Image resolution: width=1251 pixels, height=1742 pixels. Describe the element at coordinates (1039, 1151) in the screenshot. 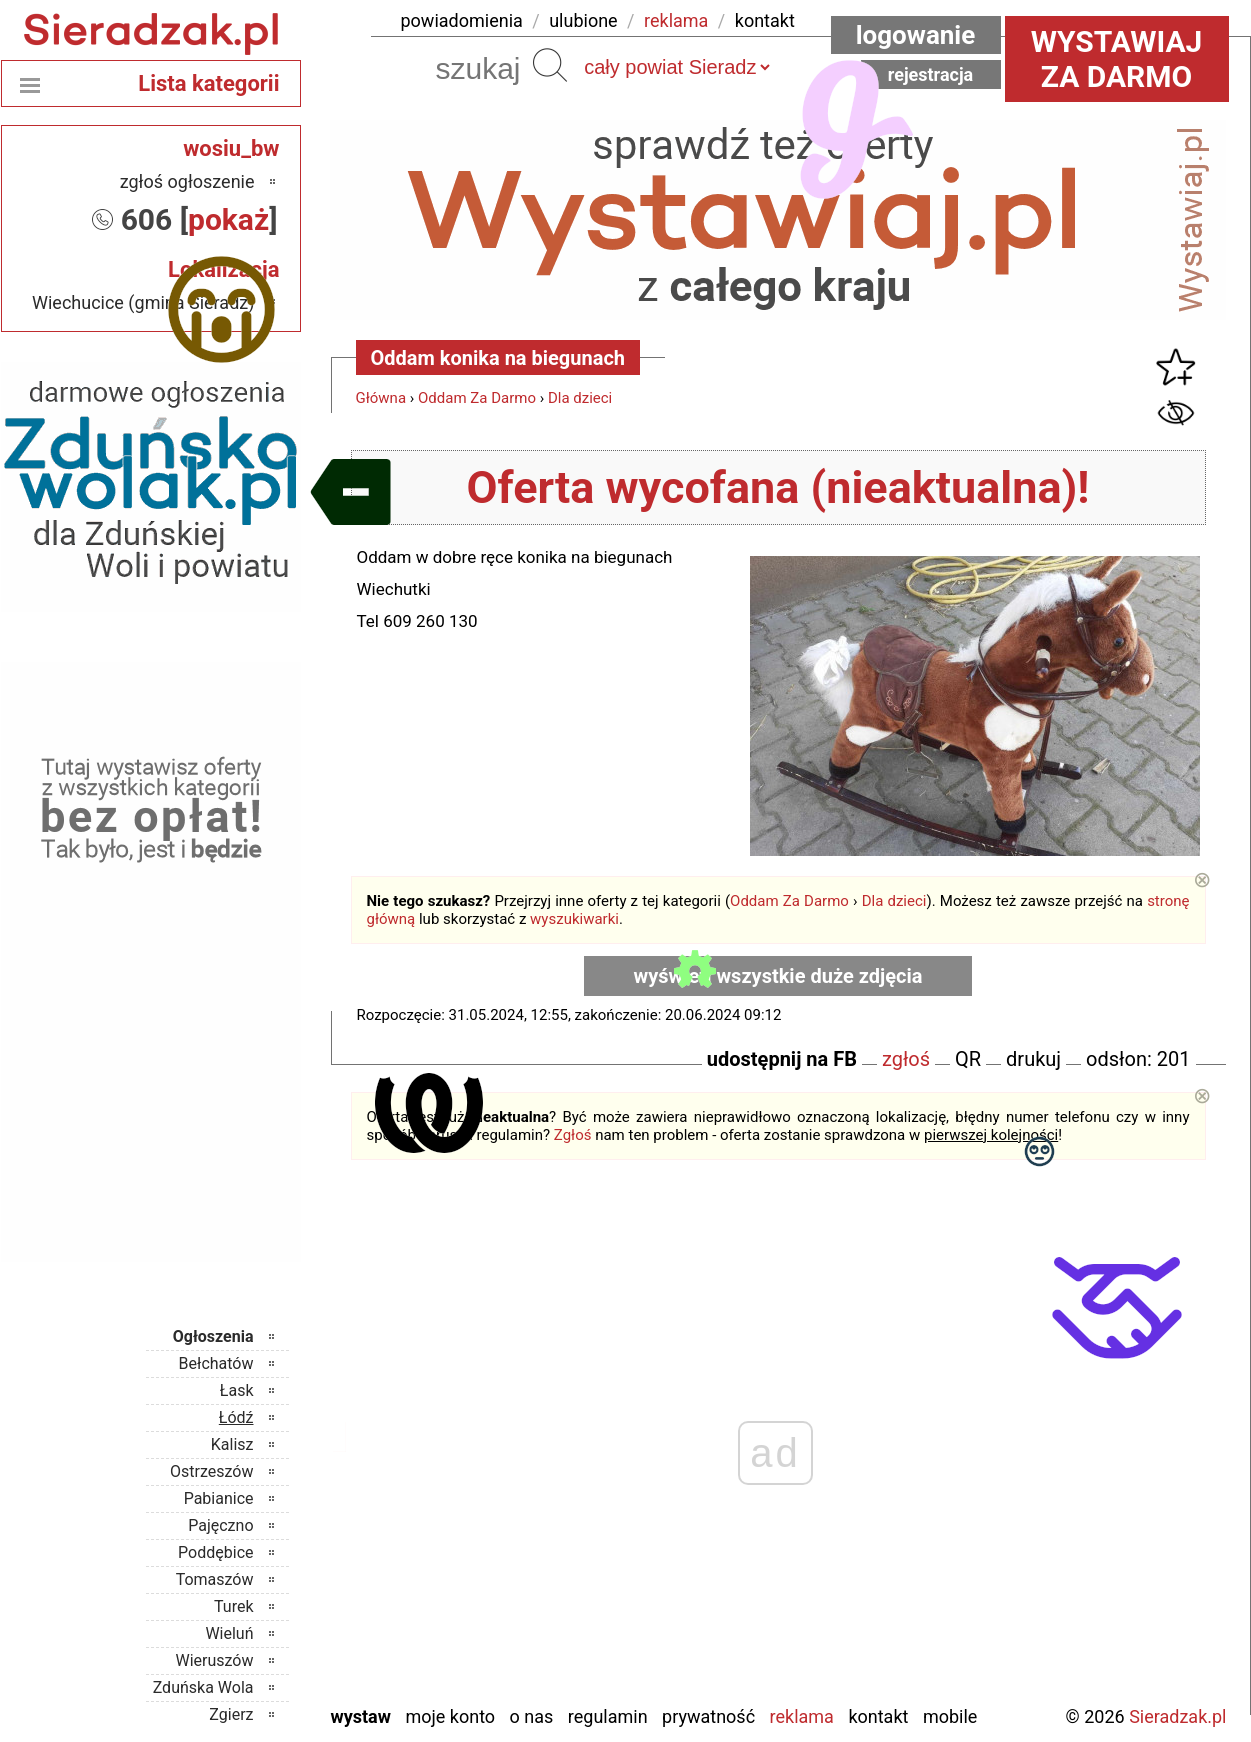

I see `express annoyance or exasperation in a message` at that location.